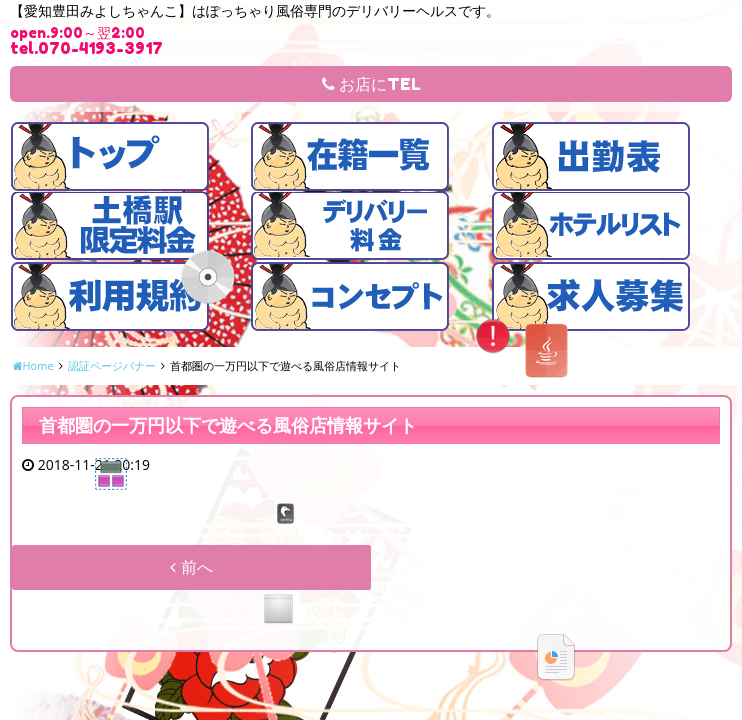 This screenshot has width=742, height=720. I want to click on a java source code file, so click(546, 350).